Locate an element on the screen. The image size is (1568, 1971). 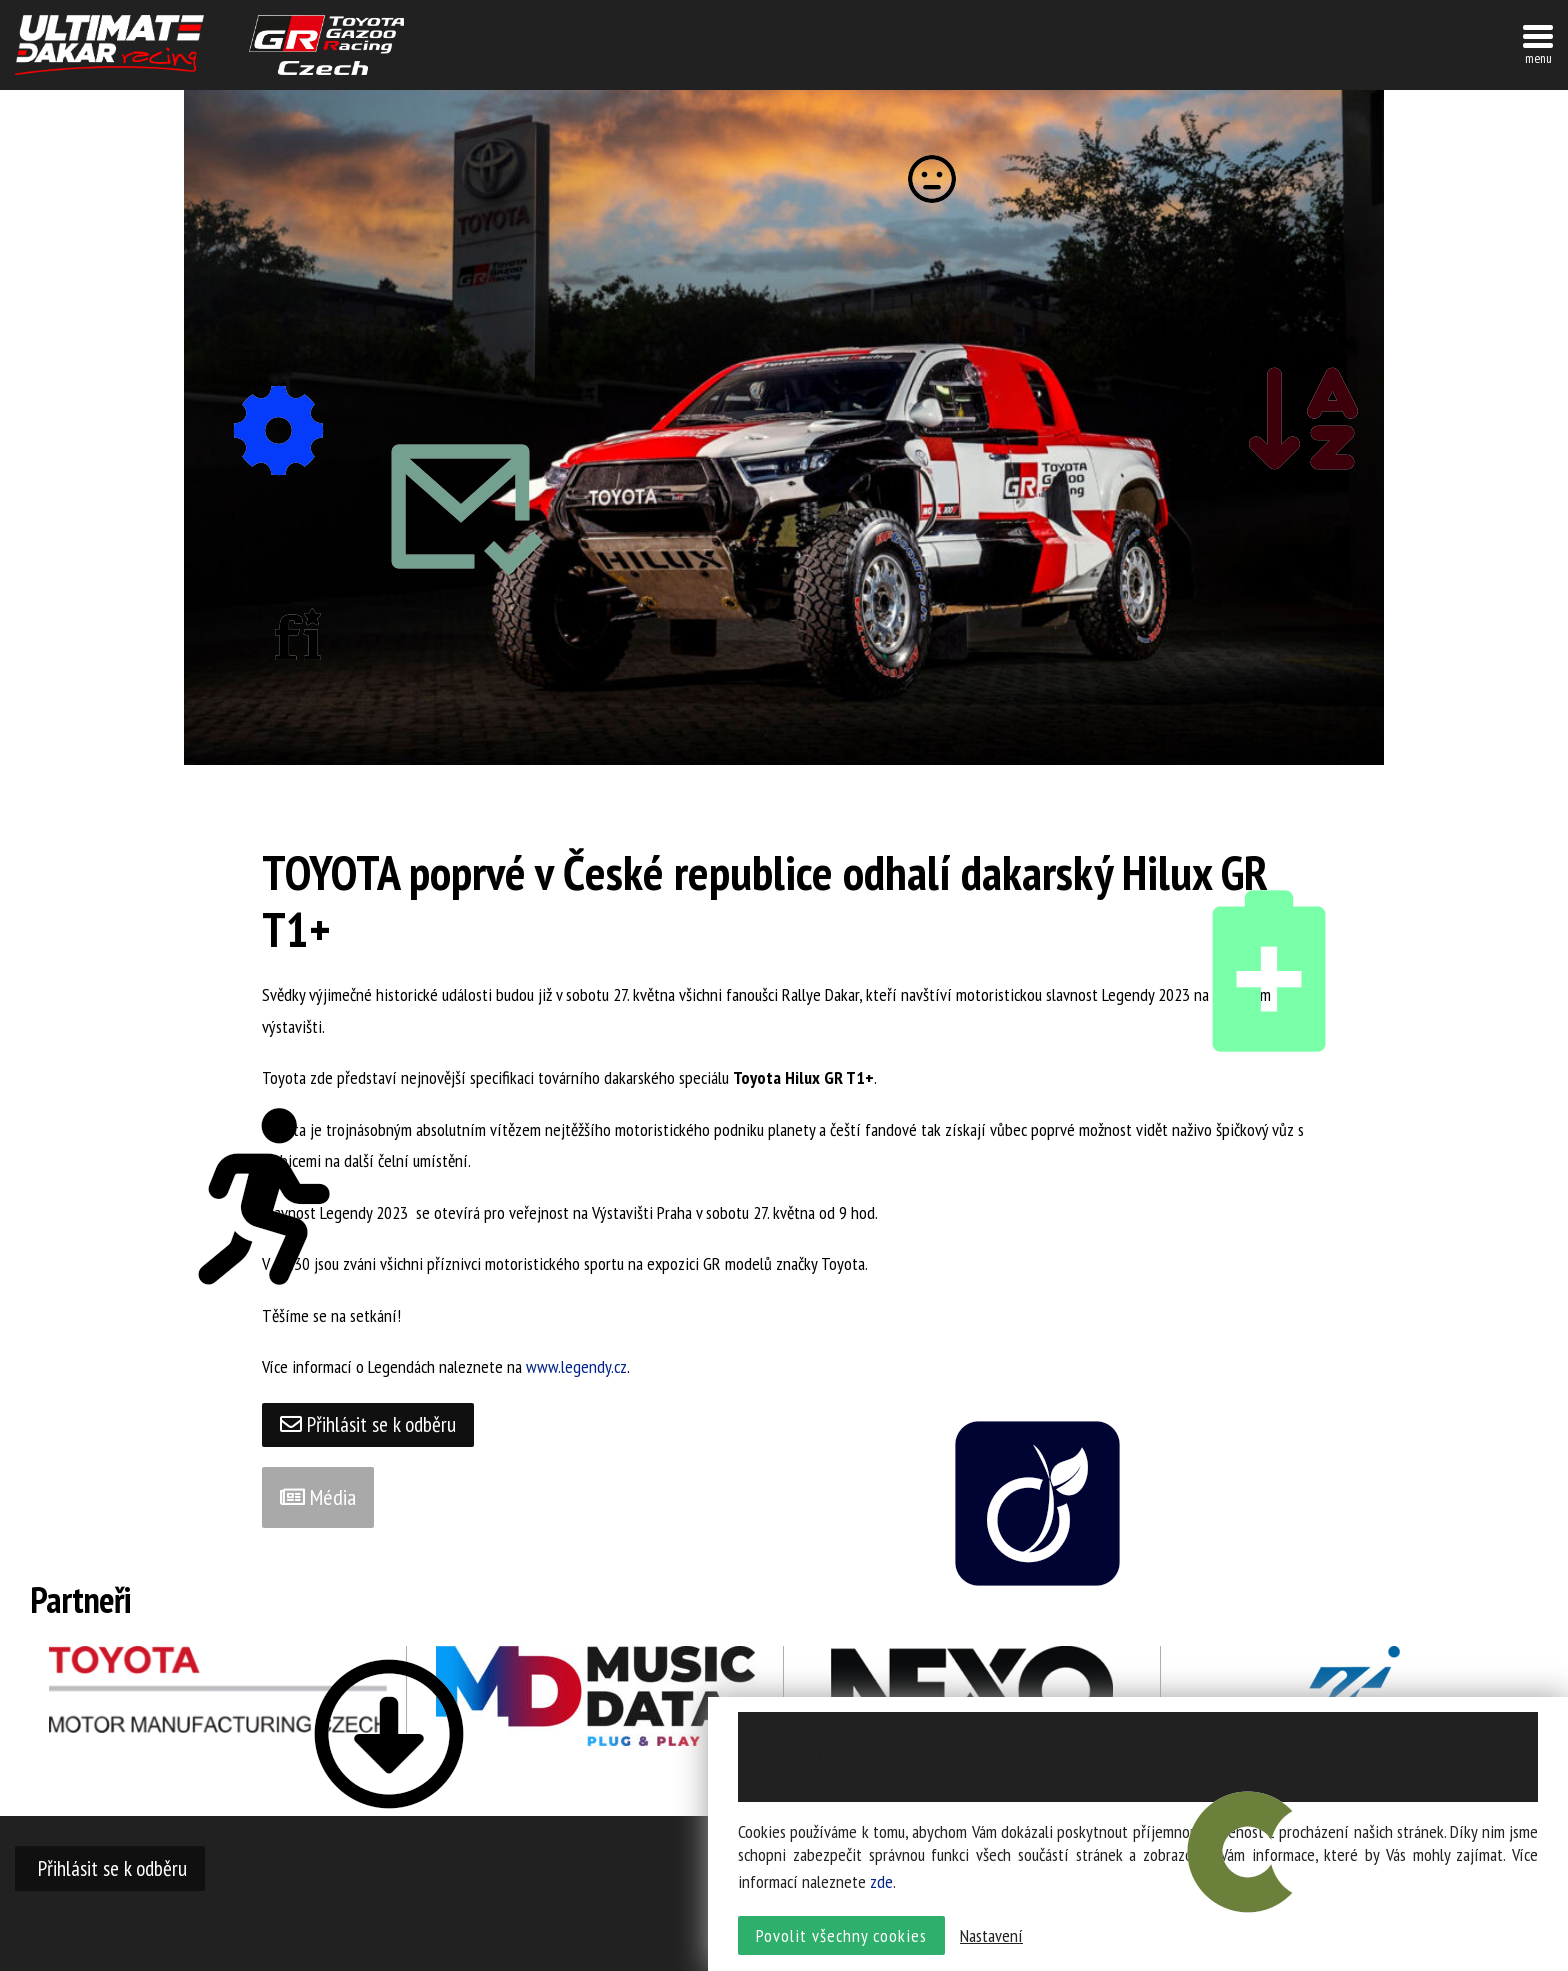
sort items alphabetically from A to Z is located at coordinates (1303, 418).